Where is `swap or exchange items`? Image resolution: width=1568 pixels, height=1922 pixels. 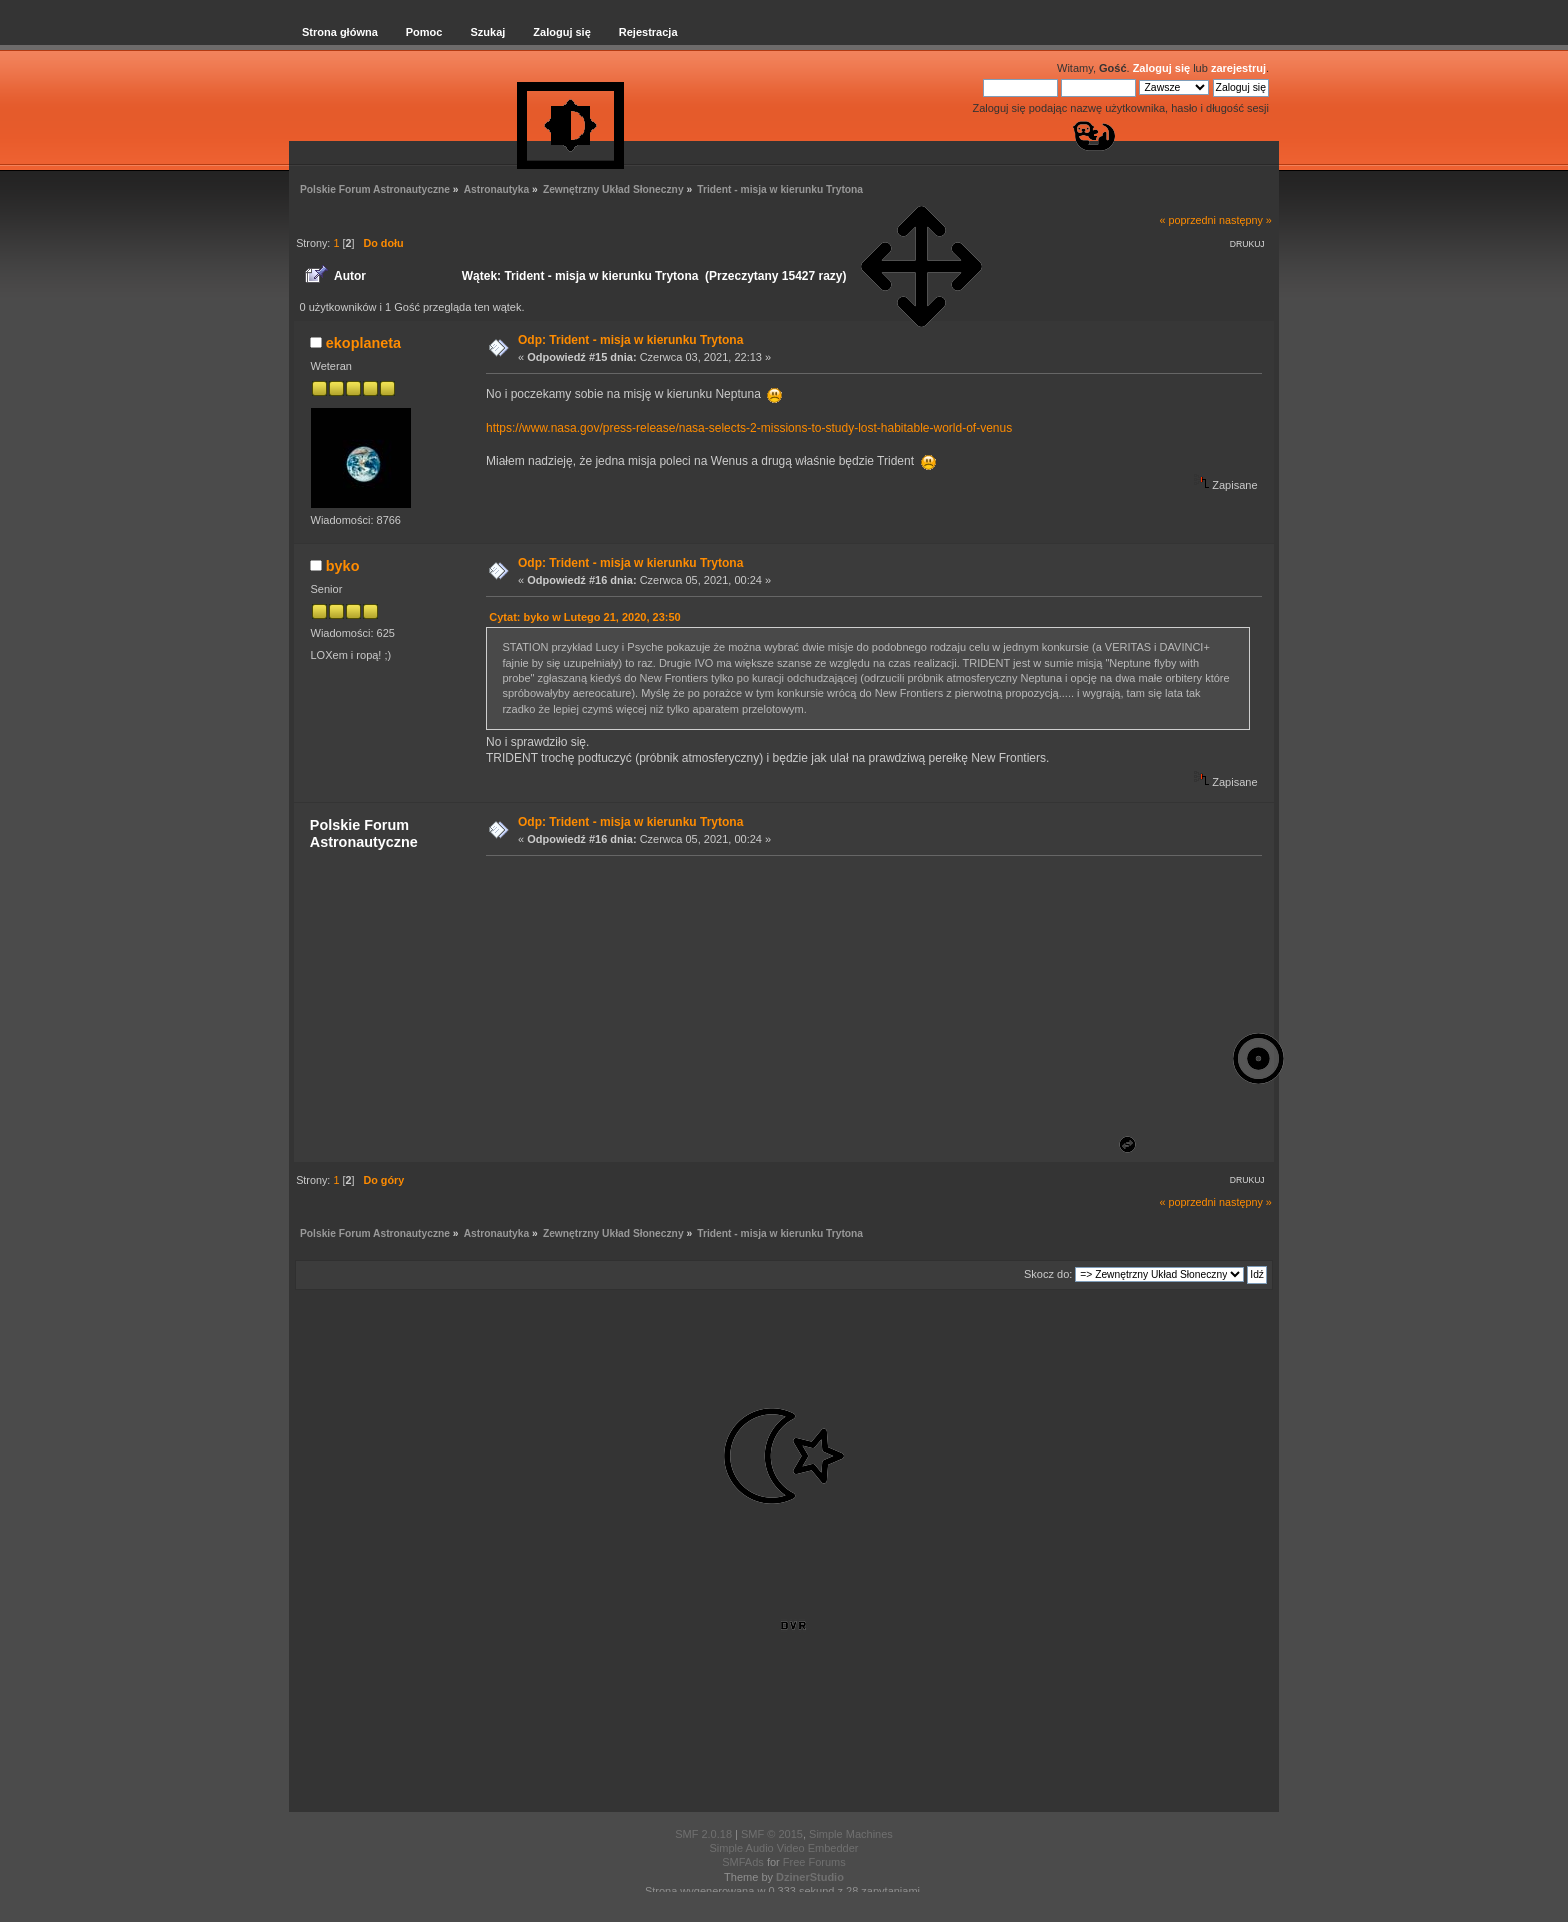 swap or exchange items is located at coordinates (1127, 1144).